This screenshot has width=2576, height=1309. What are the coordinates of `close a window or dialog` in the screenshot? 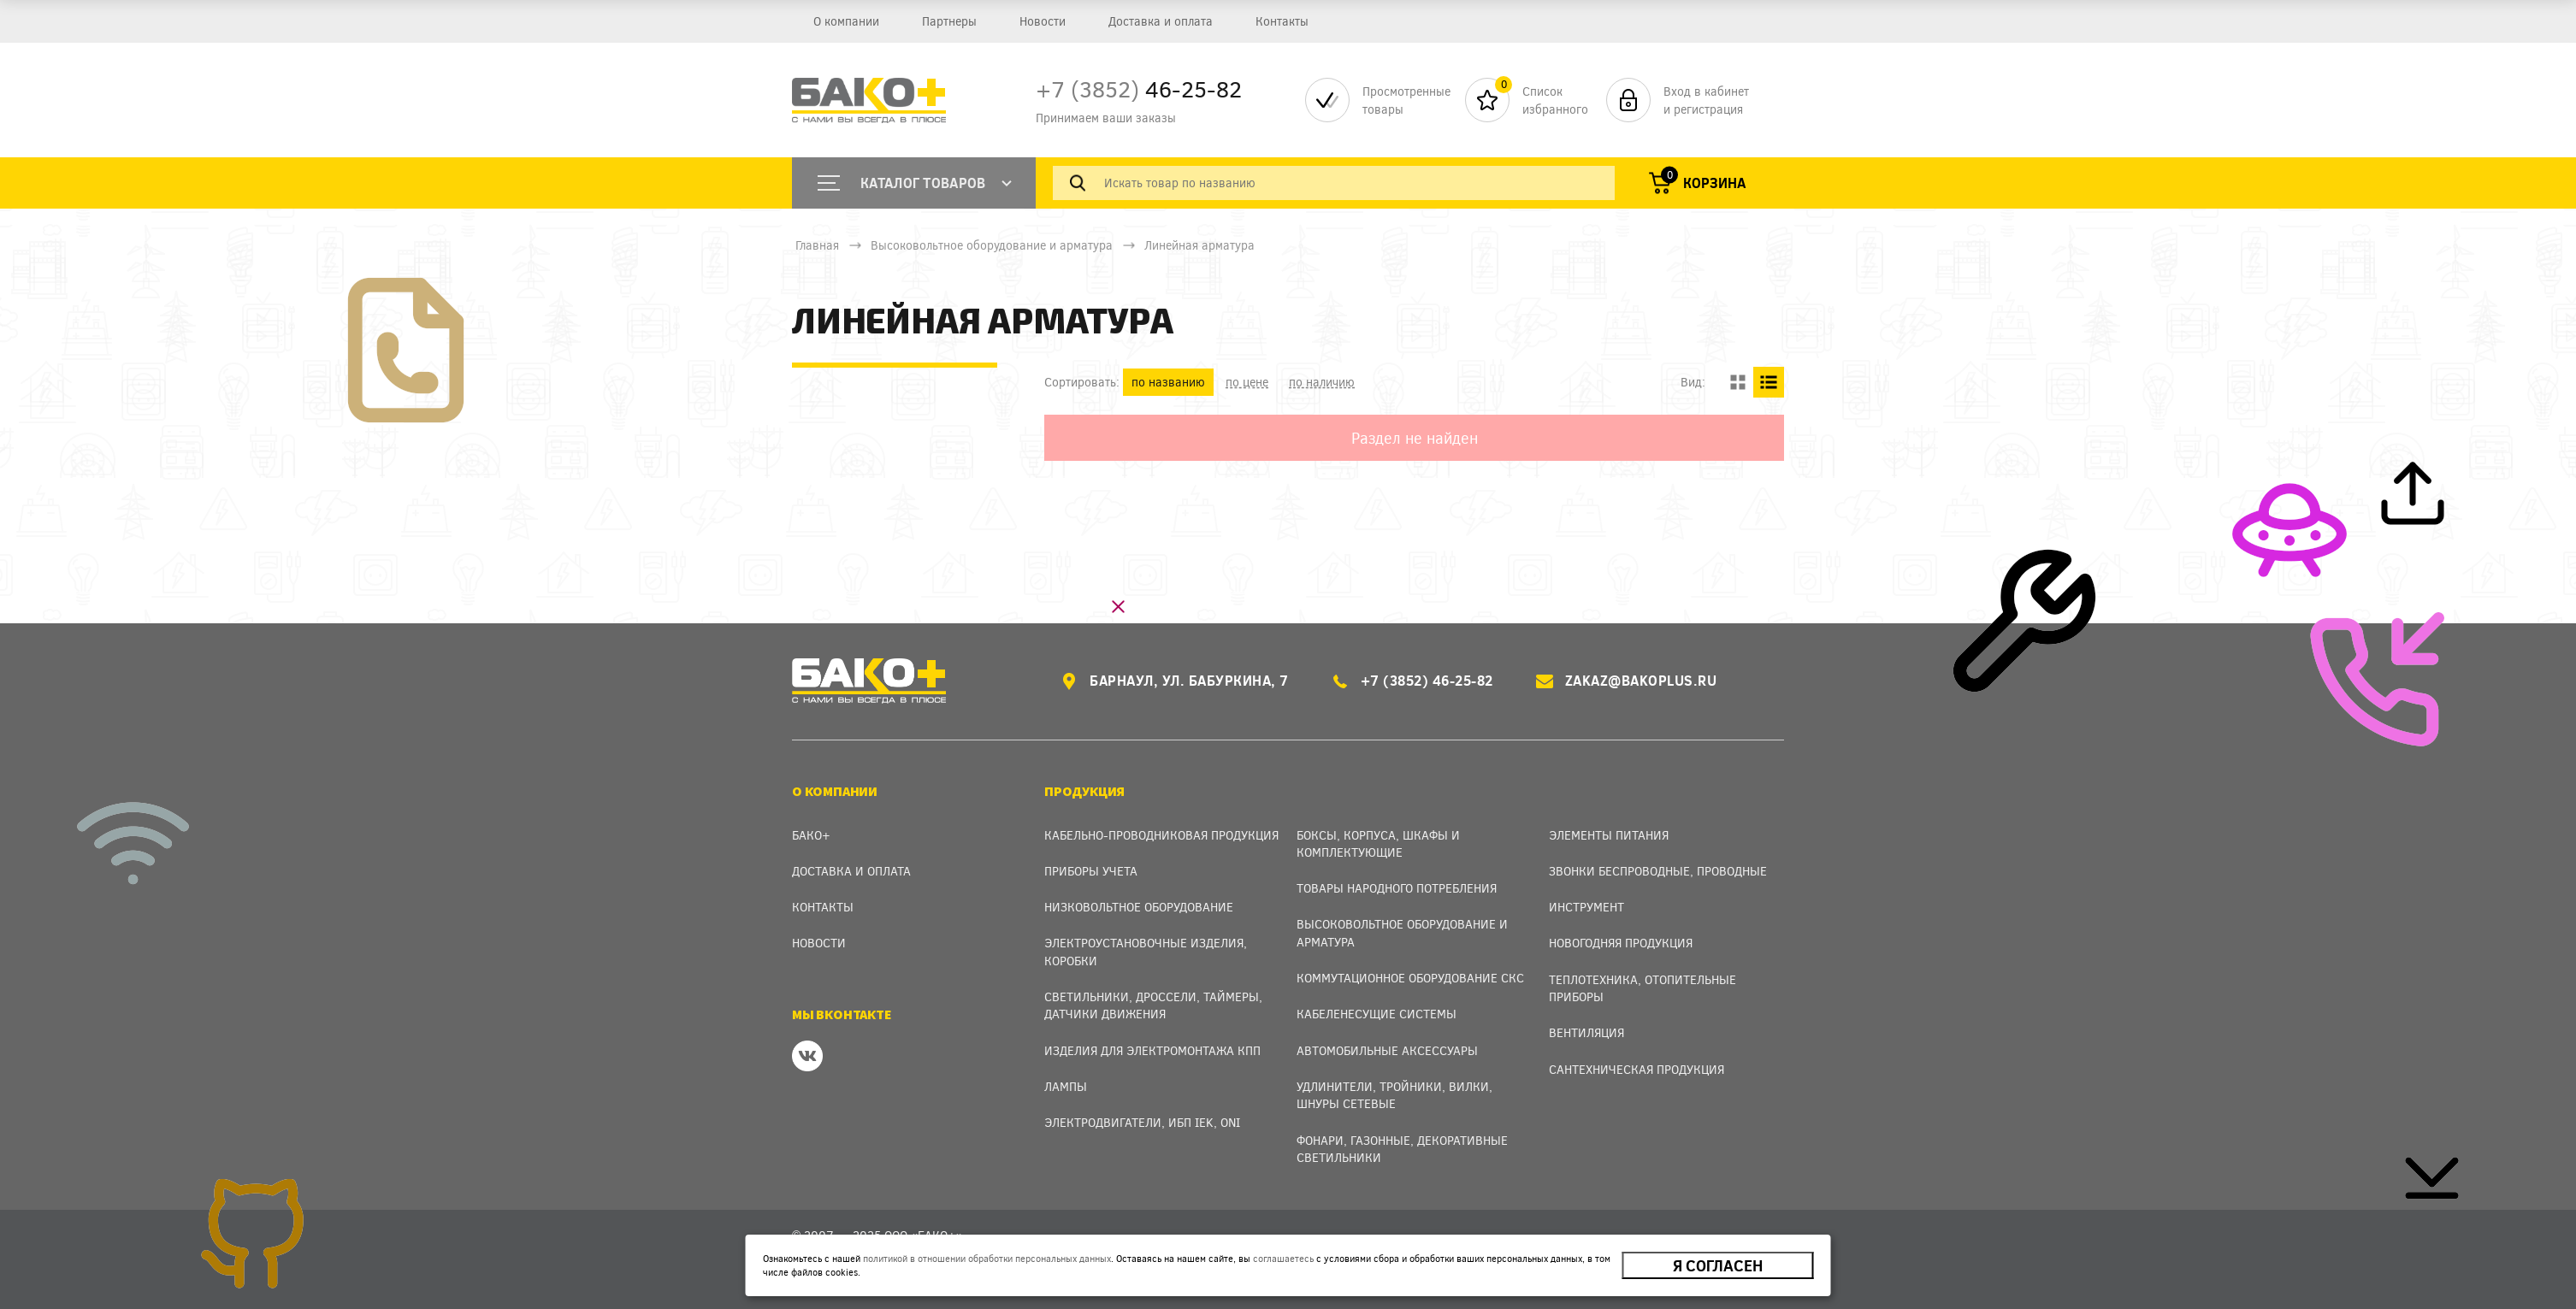 It's located at (1118, 606).